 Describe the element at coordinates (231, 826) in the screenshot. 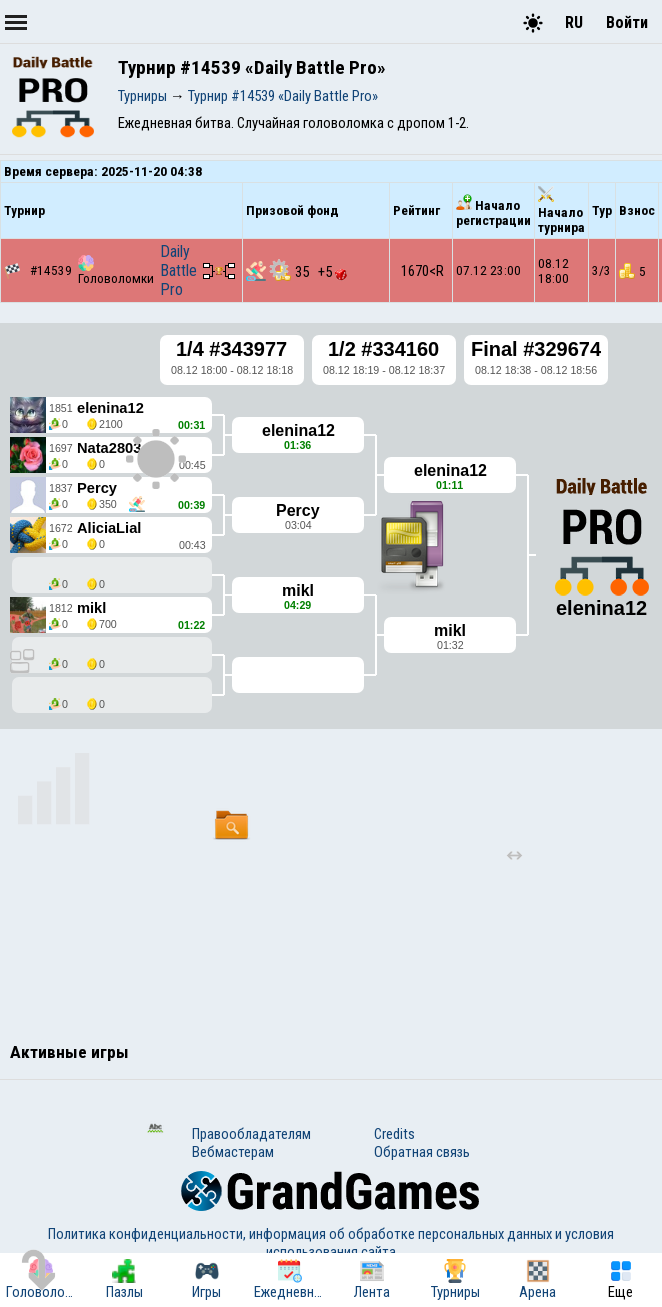

I see `access saved search queries` at that location.